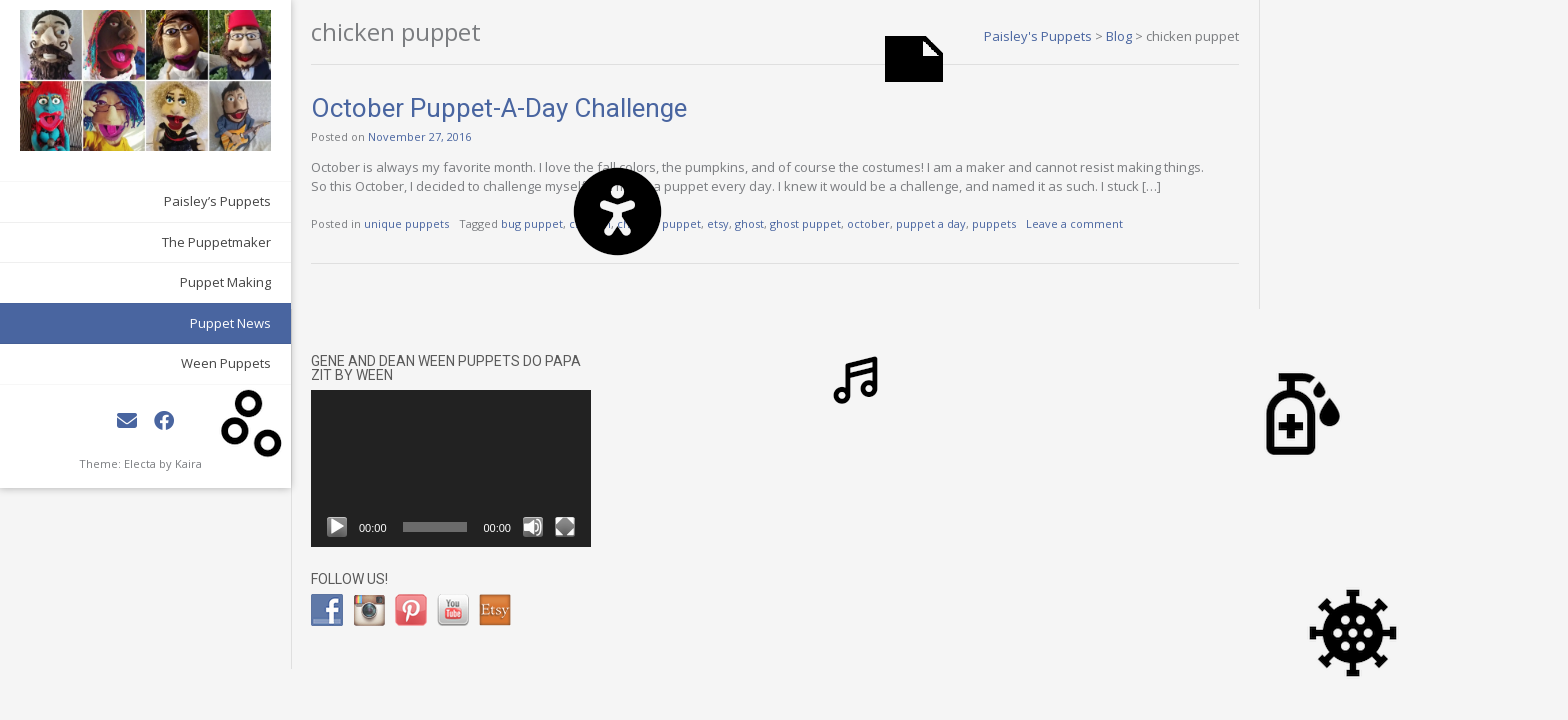 This screenshot has width=1568, height=720. Describe the element at coordinates (914, 59) in the screenshot. I see `create a new note` at that location.